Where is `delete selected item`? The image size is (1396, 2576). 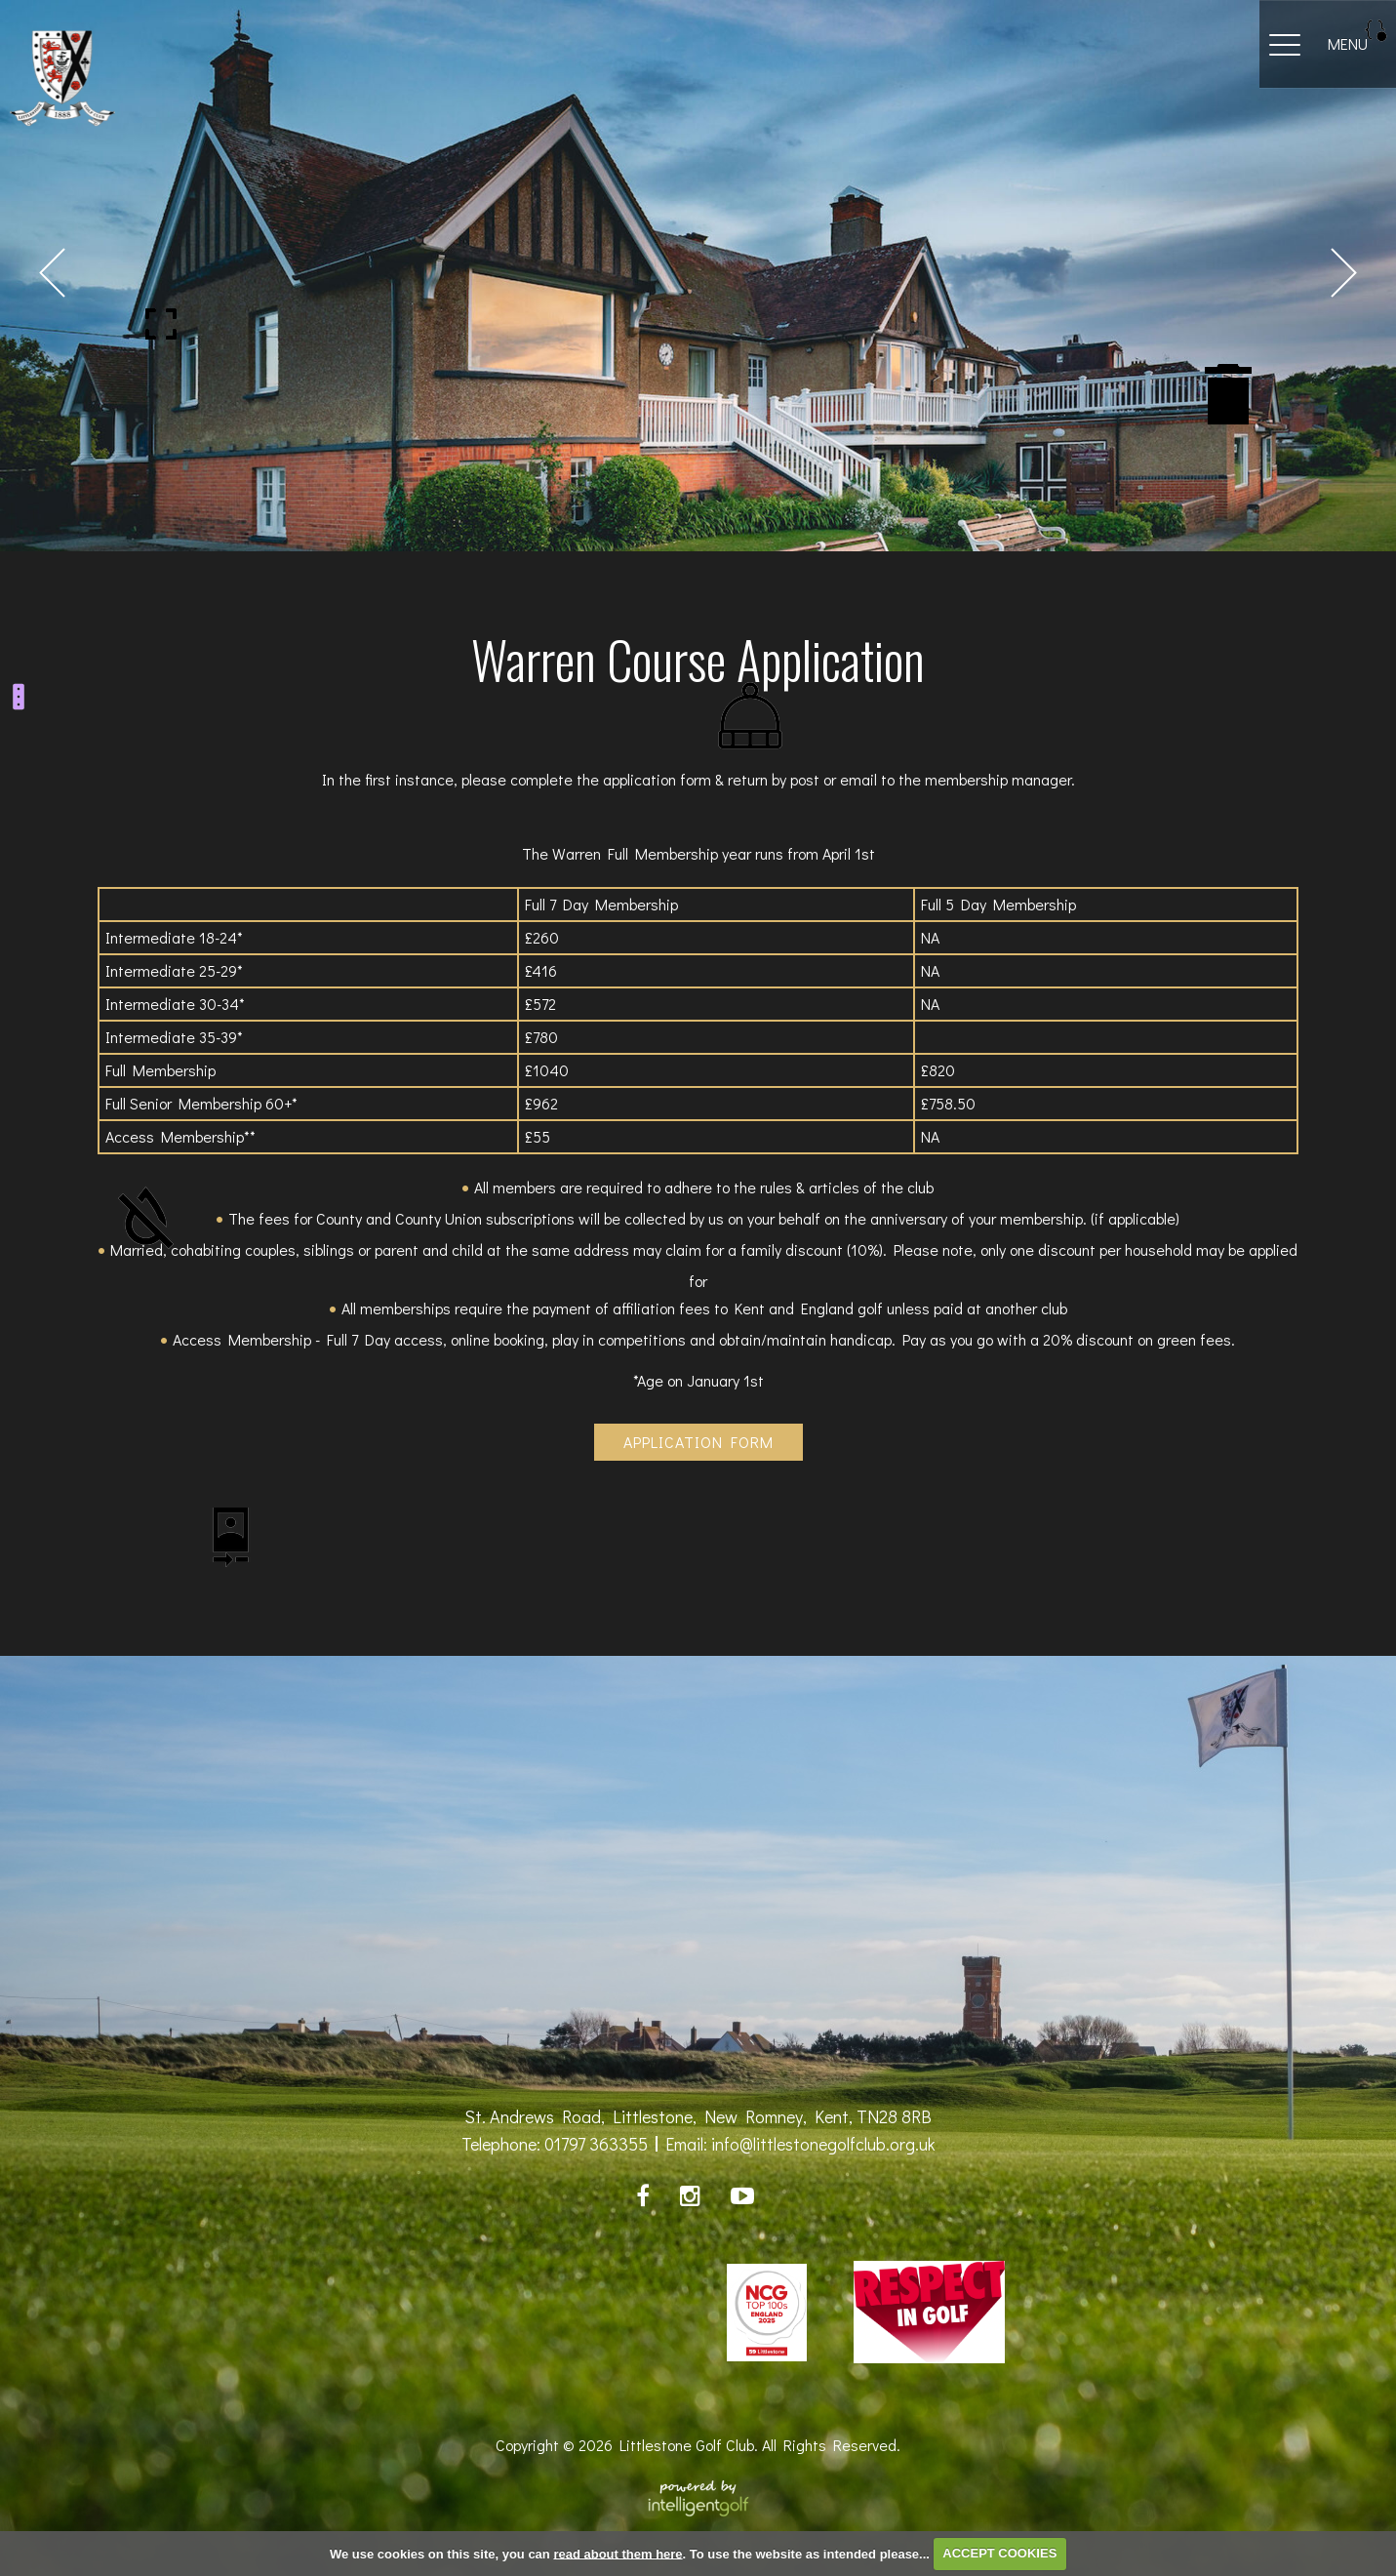 delete selected item is located at coordinates (1228, 394).